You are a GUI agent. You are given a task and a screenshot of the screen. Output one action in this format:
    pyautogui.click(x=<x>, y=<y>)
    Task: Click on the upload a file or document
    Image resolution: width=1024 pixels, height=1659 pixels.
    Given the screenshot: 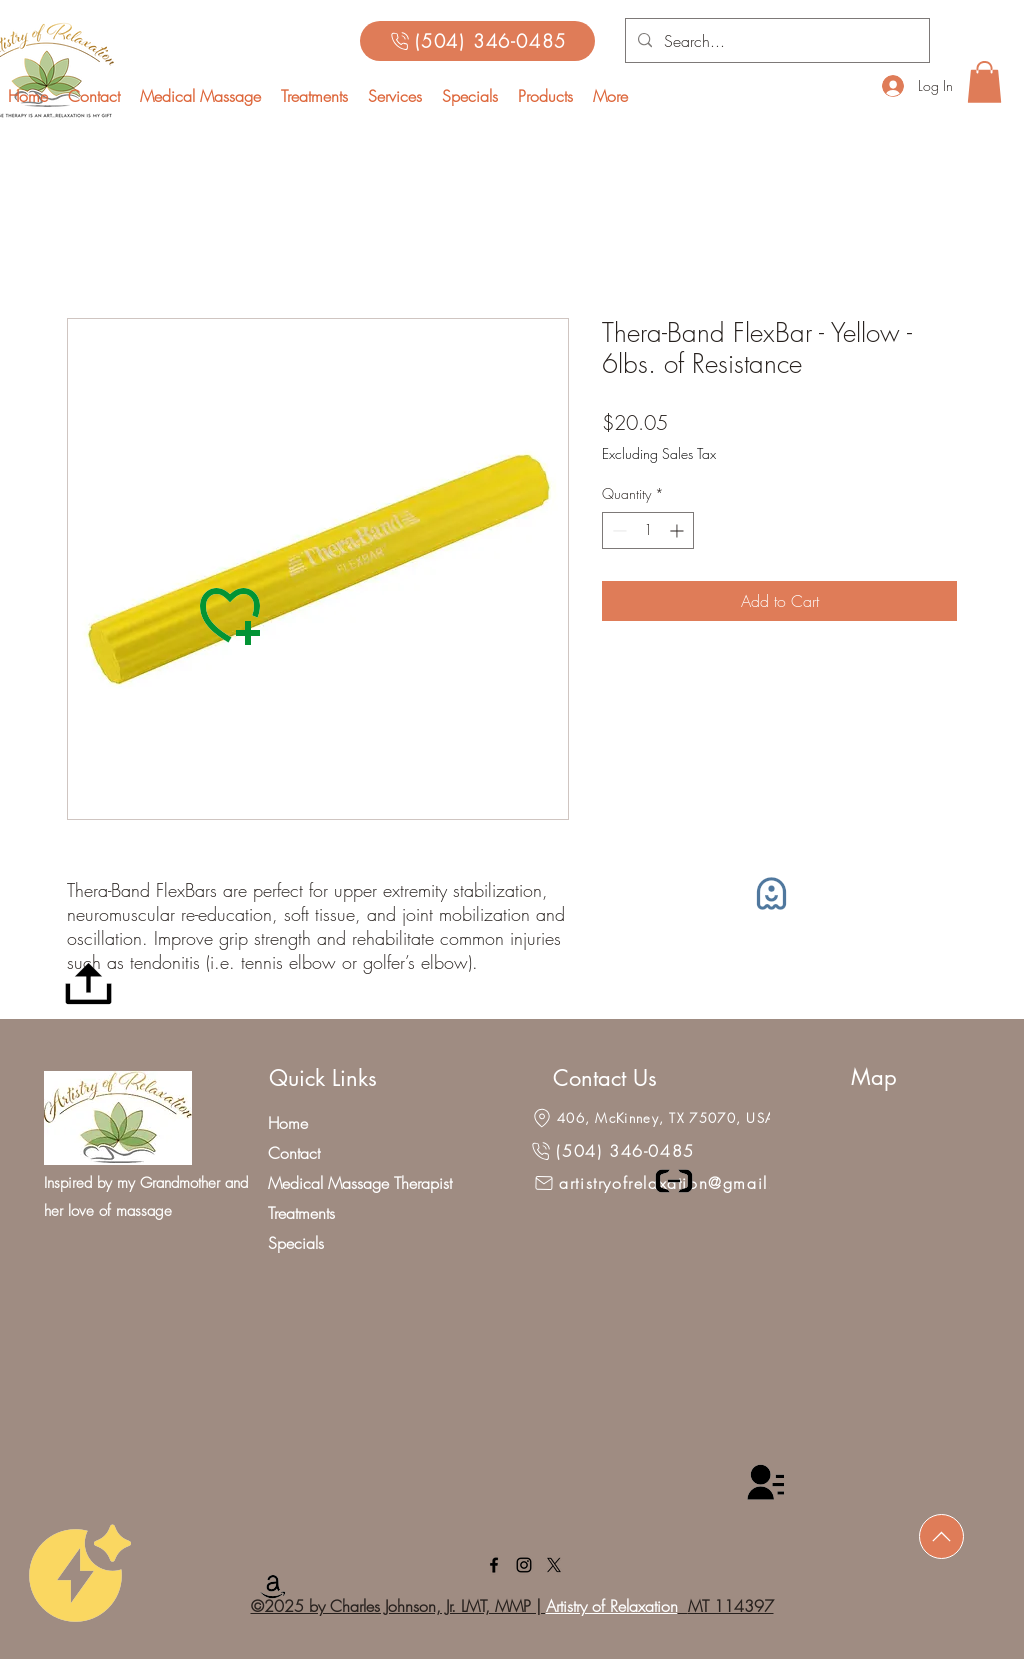 What is the action you would take?
    pyautogui.click(x=88, y=983)
    